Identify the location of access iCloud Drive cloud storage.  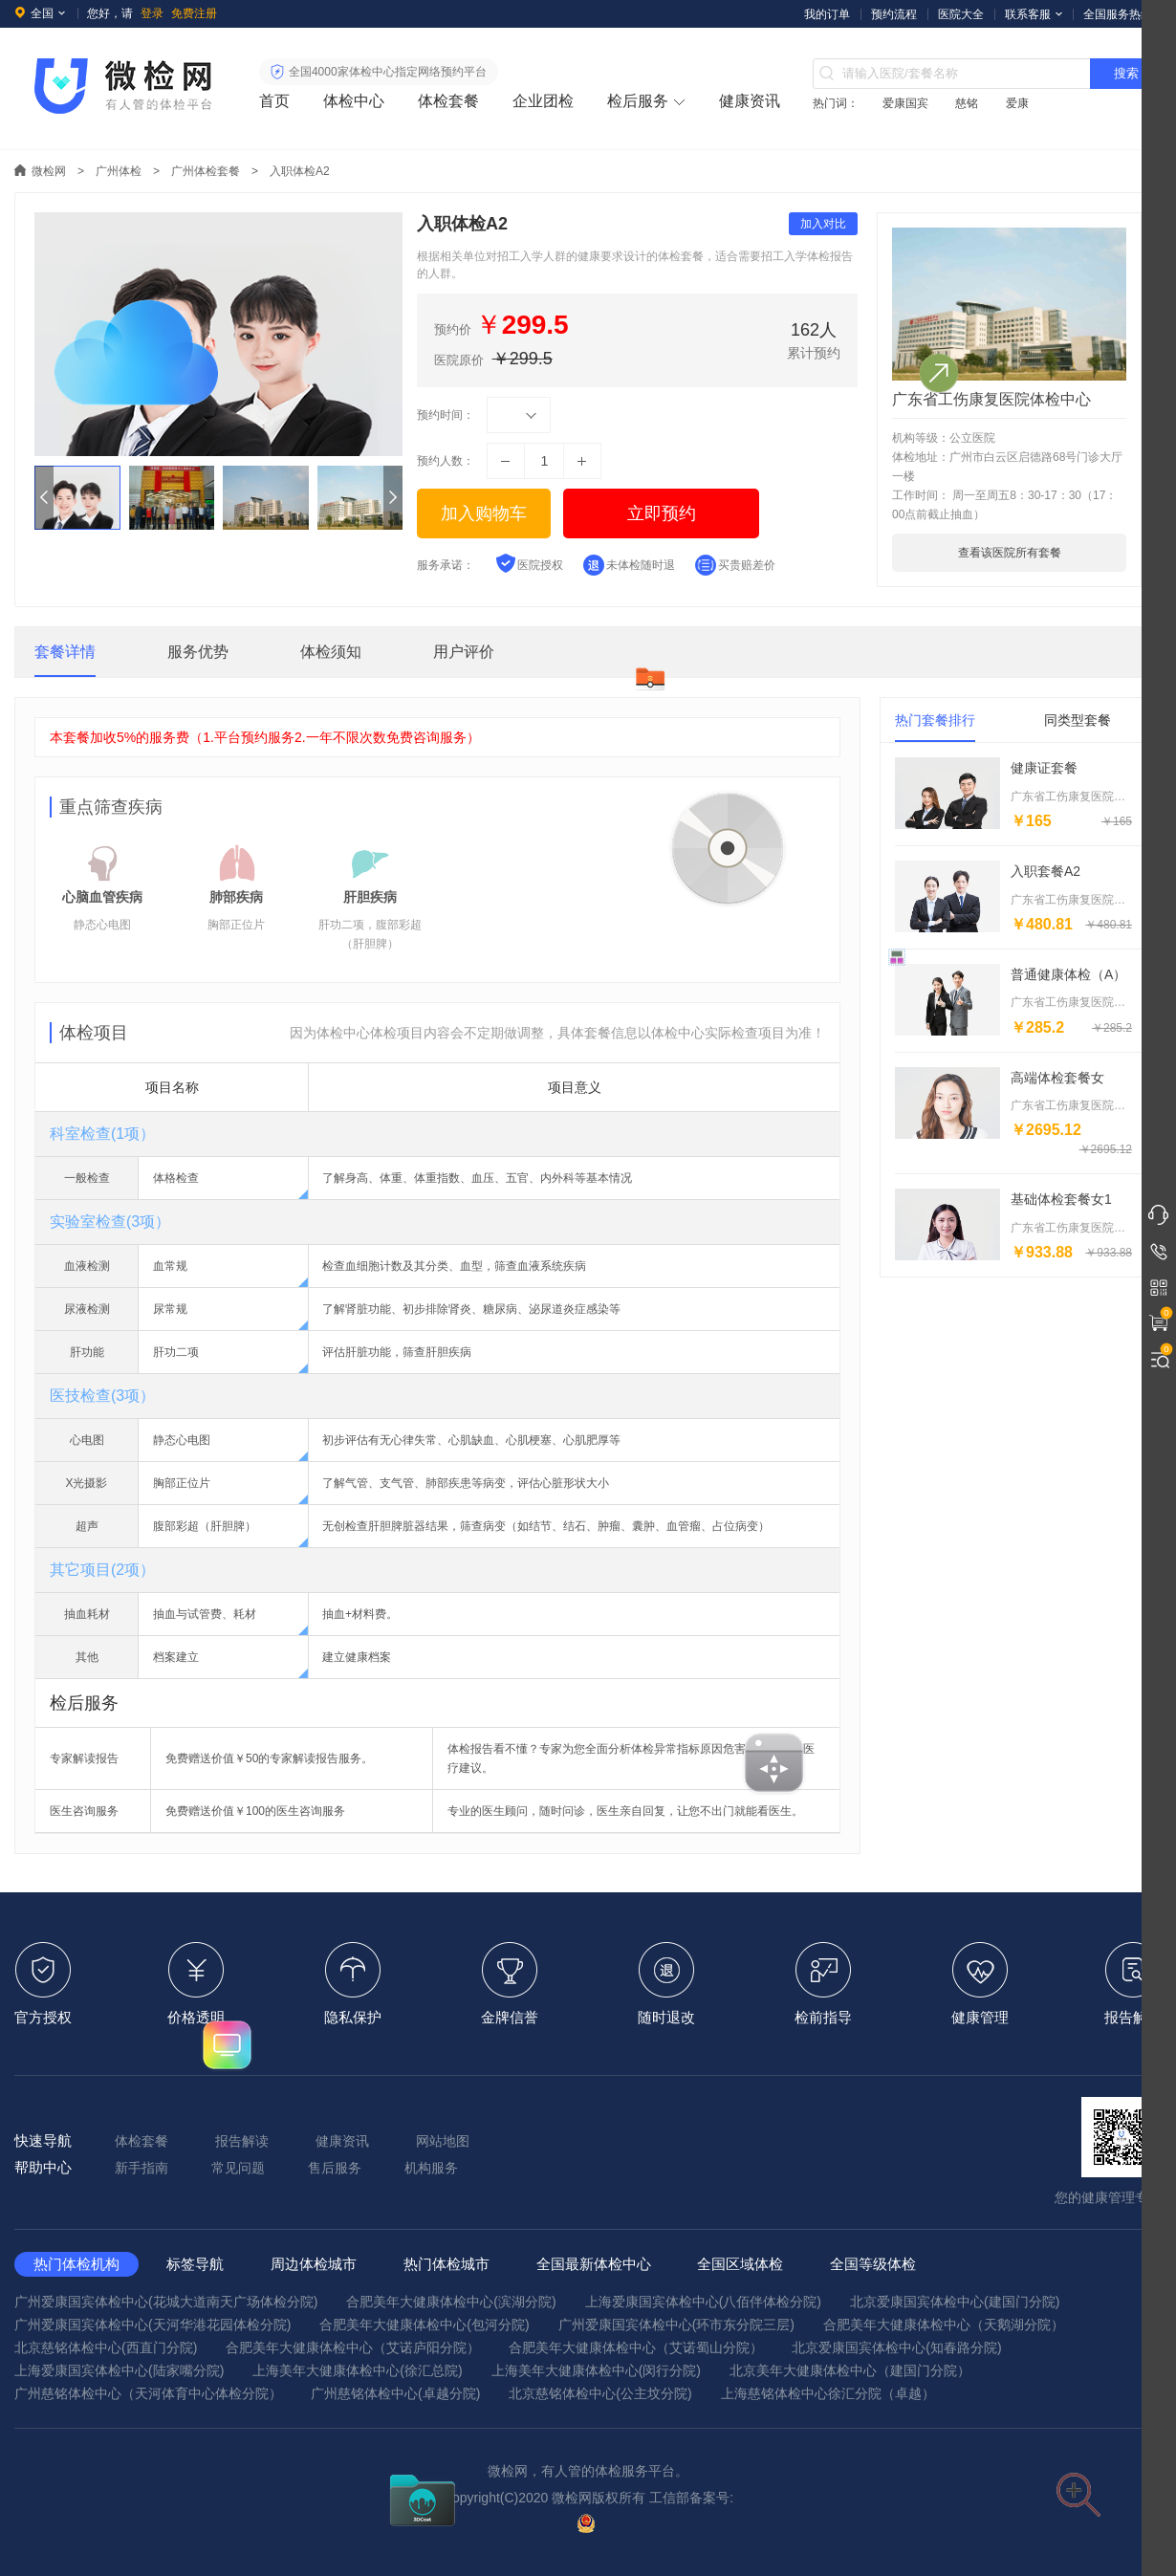
(136, 352).